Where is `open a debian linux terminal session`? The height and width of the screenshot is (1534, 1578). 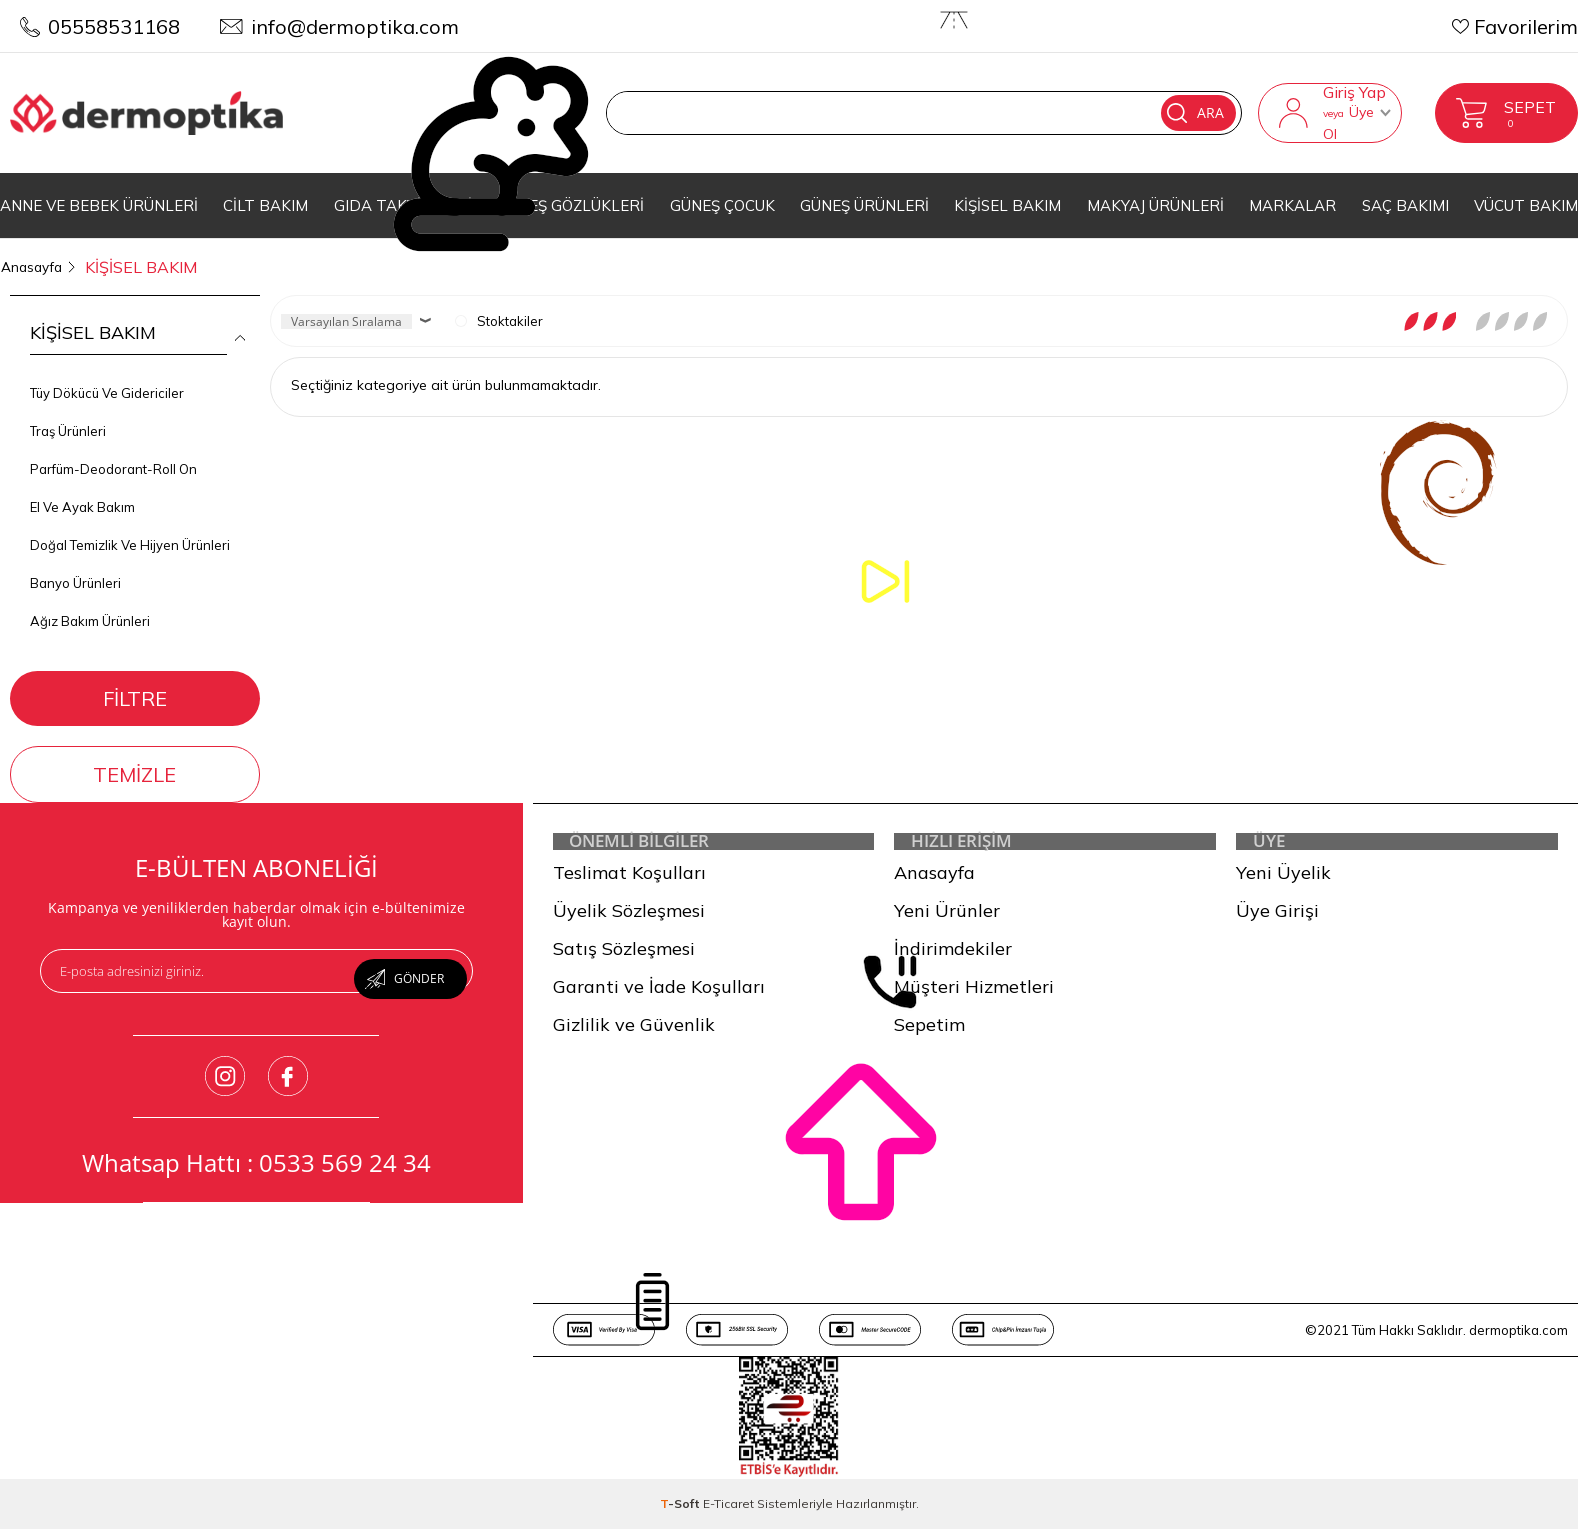
open a debian linux terminal session is located at coordinates (1452, 492).